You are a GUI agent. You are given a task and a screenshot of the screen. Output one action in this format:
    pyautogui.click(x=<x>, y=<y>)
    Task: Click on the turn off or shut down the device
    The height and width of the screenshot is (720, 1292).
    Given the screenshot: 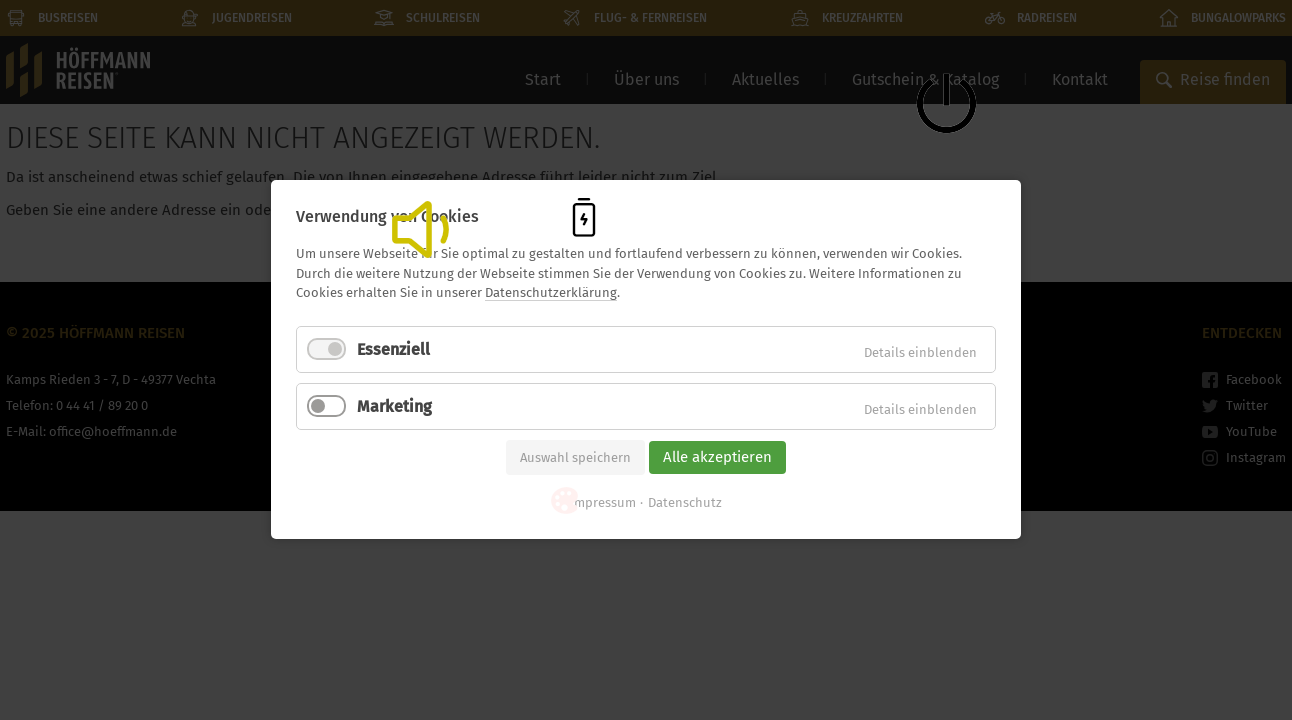 What is the action you would take?
    pyautogui.click(x=946, y=103)
    